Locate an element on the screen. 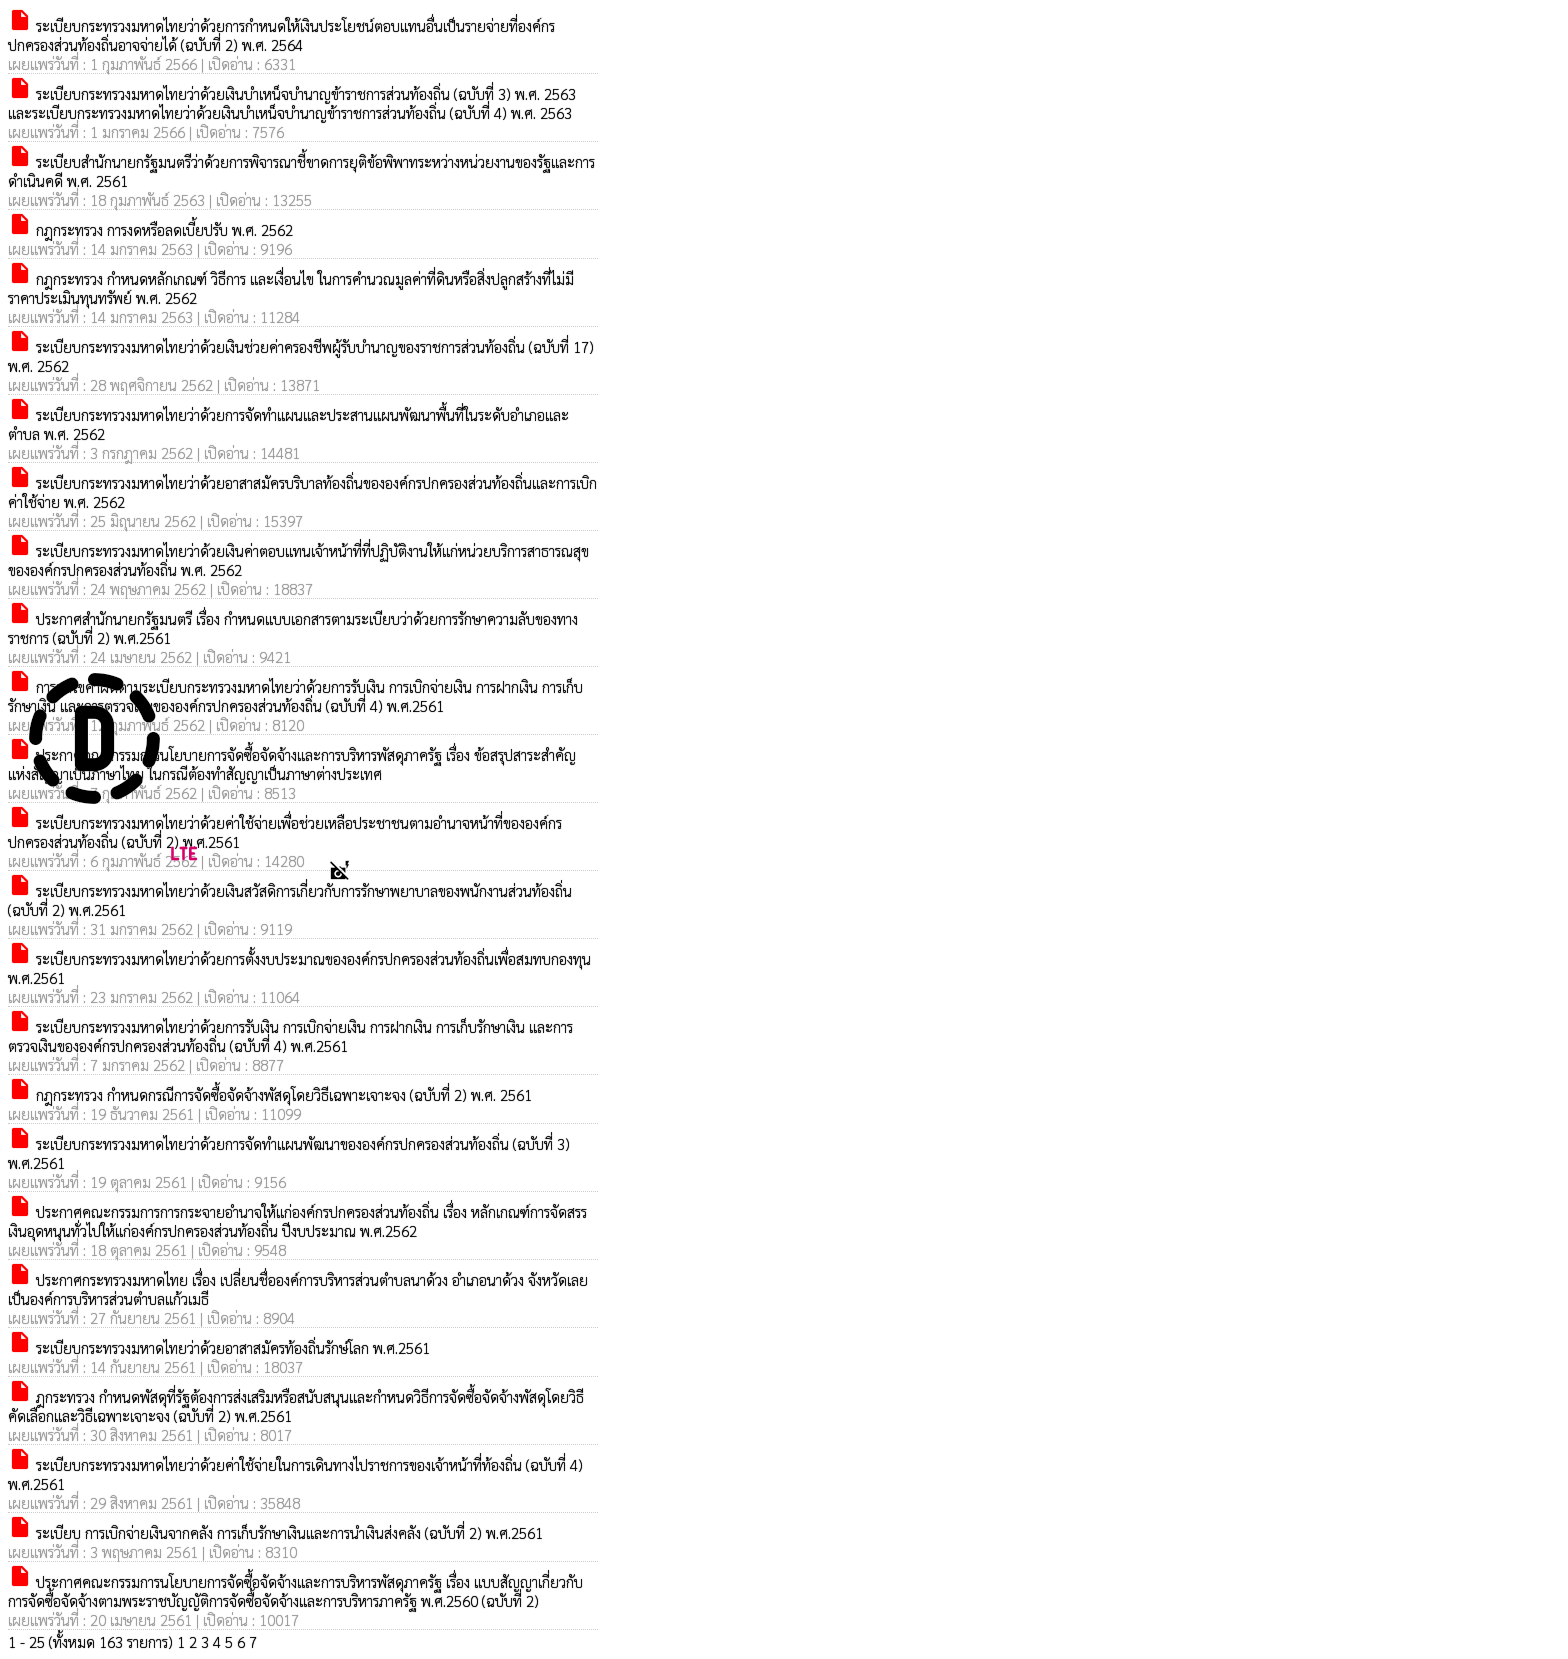 This screenshot has width=1568, height=1659. indicates LTE cellular network connection is located at coordinates (183, 853).